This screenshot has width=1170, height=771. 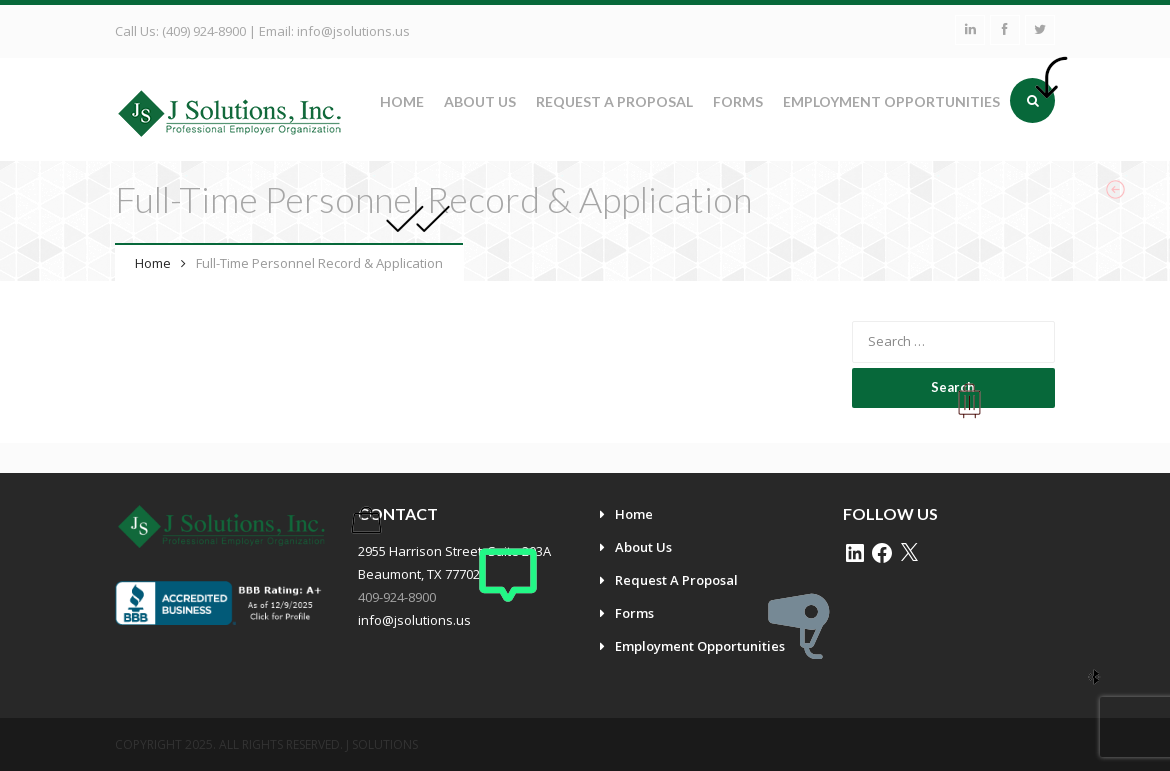 What do you see at coordinates (1094, 677) in the screenshot?
I see `indicates an active bluetooth connection` at bounding box center [1094, 677].